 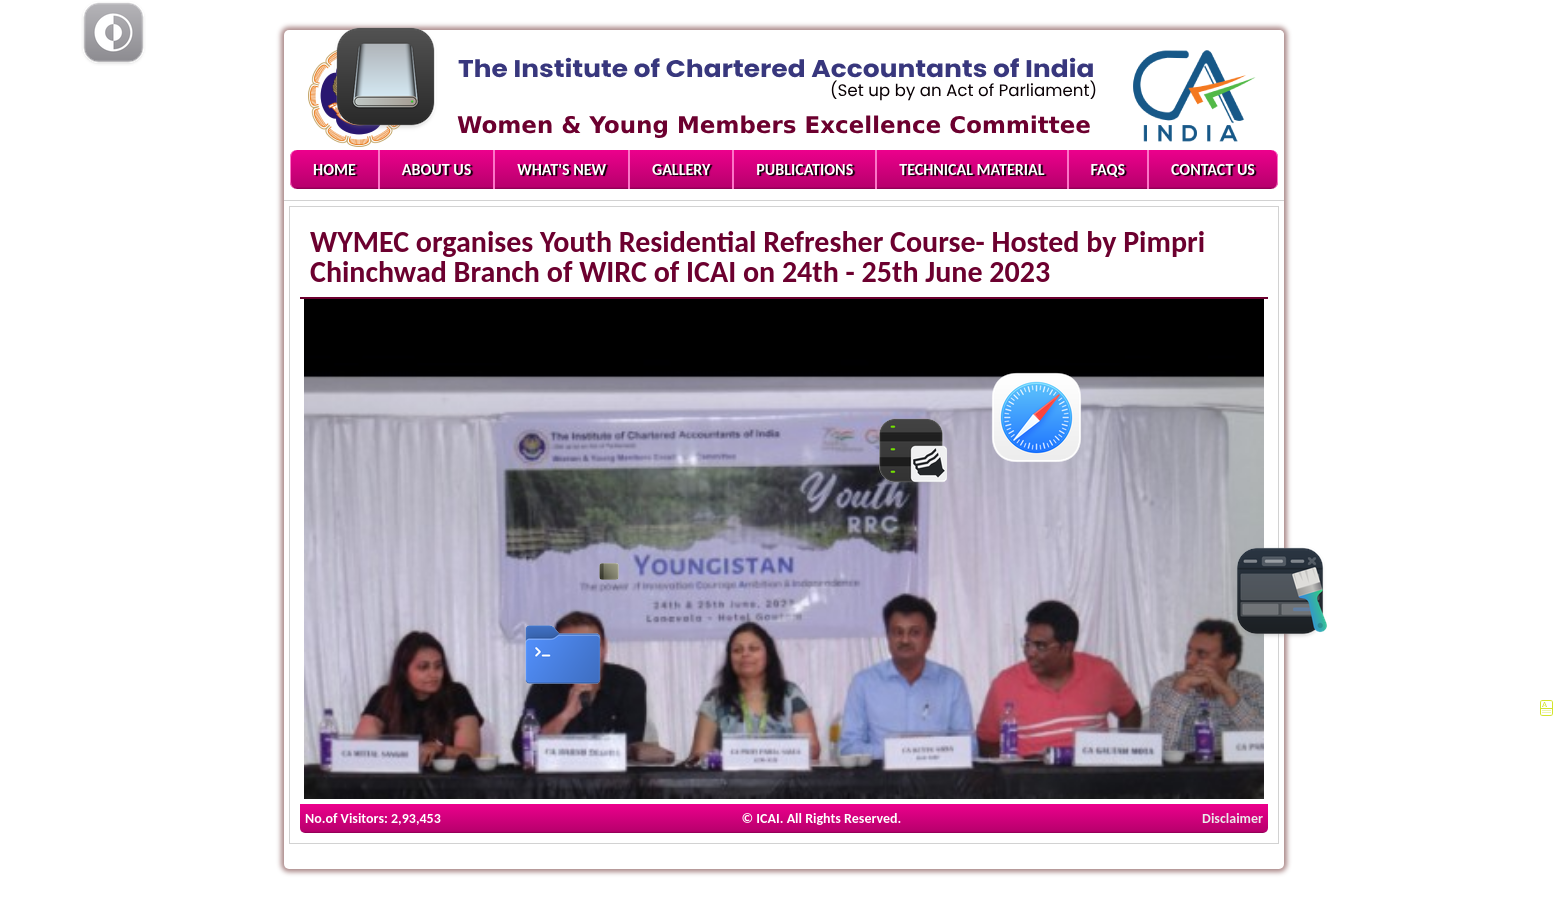 I want to click on access removable media or external drive, so click(x=385, y=76).